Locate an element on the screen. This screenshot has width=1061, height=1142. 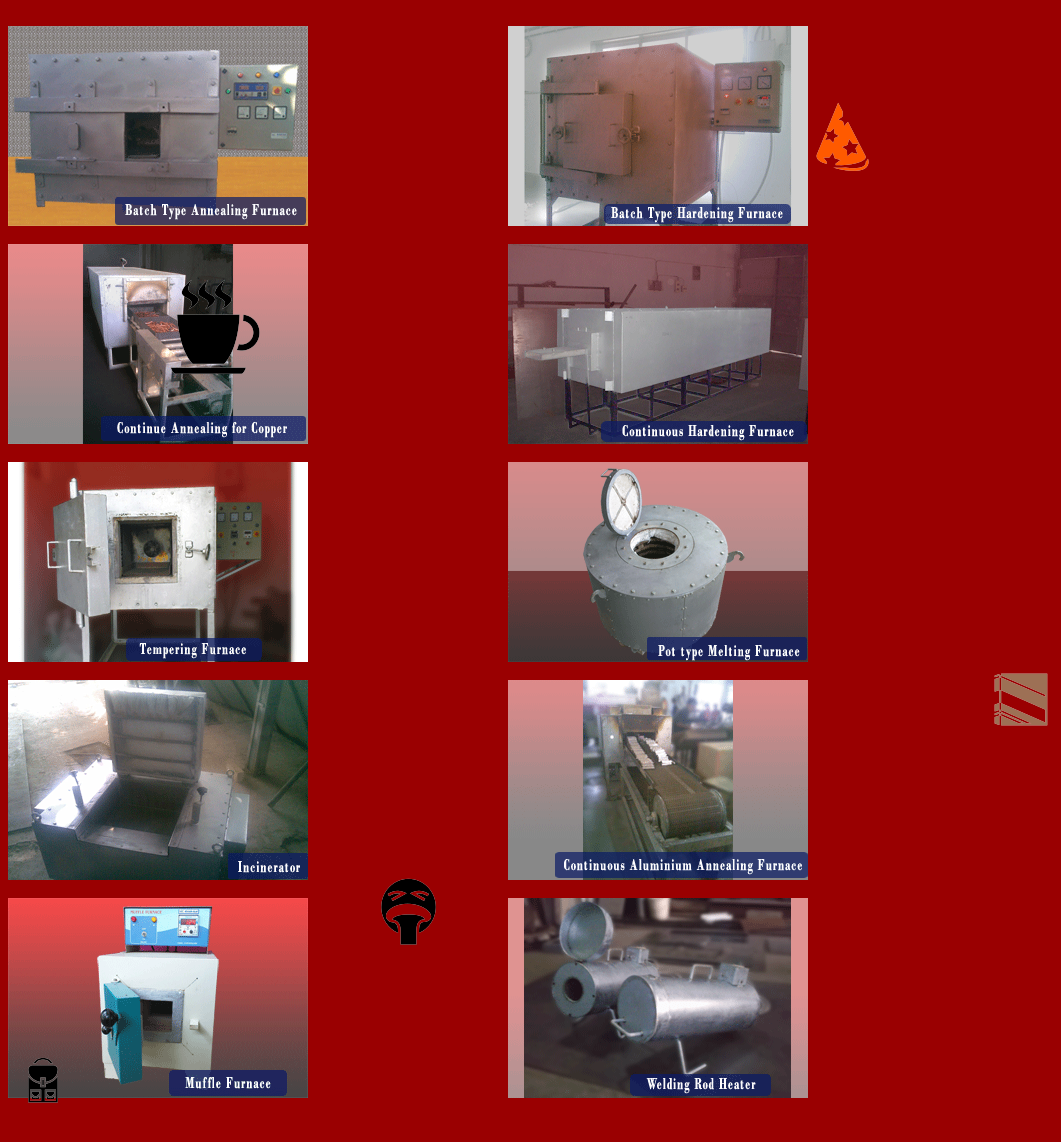
access your inventory or stored items is located at coordinates (43, 1080).